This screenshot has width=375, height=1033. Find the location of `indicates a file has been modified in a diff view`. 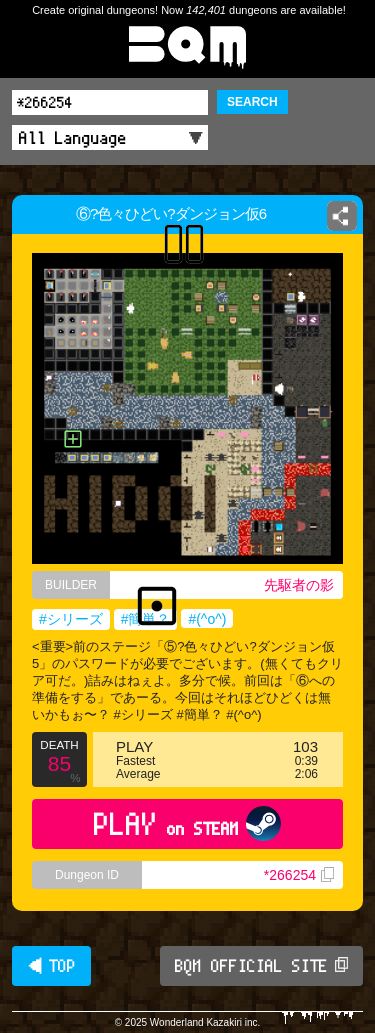

indicates a file has been modified in a diff view is located at coordinates (157, 606).